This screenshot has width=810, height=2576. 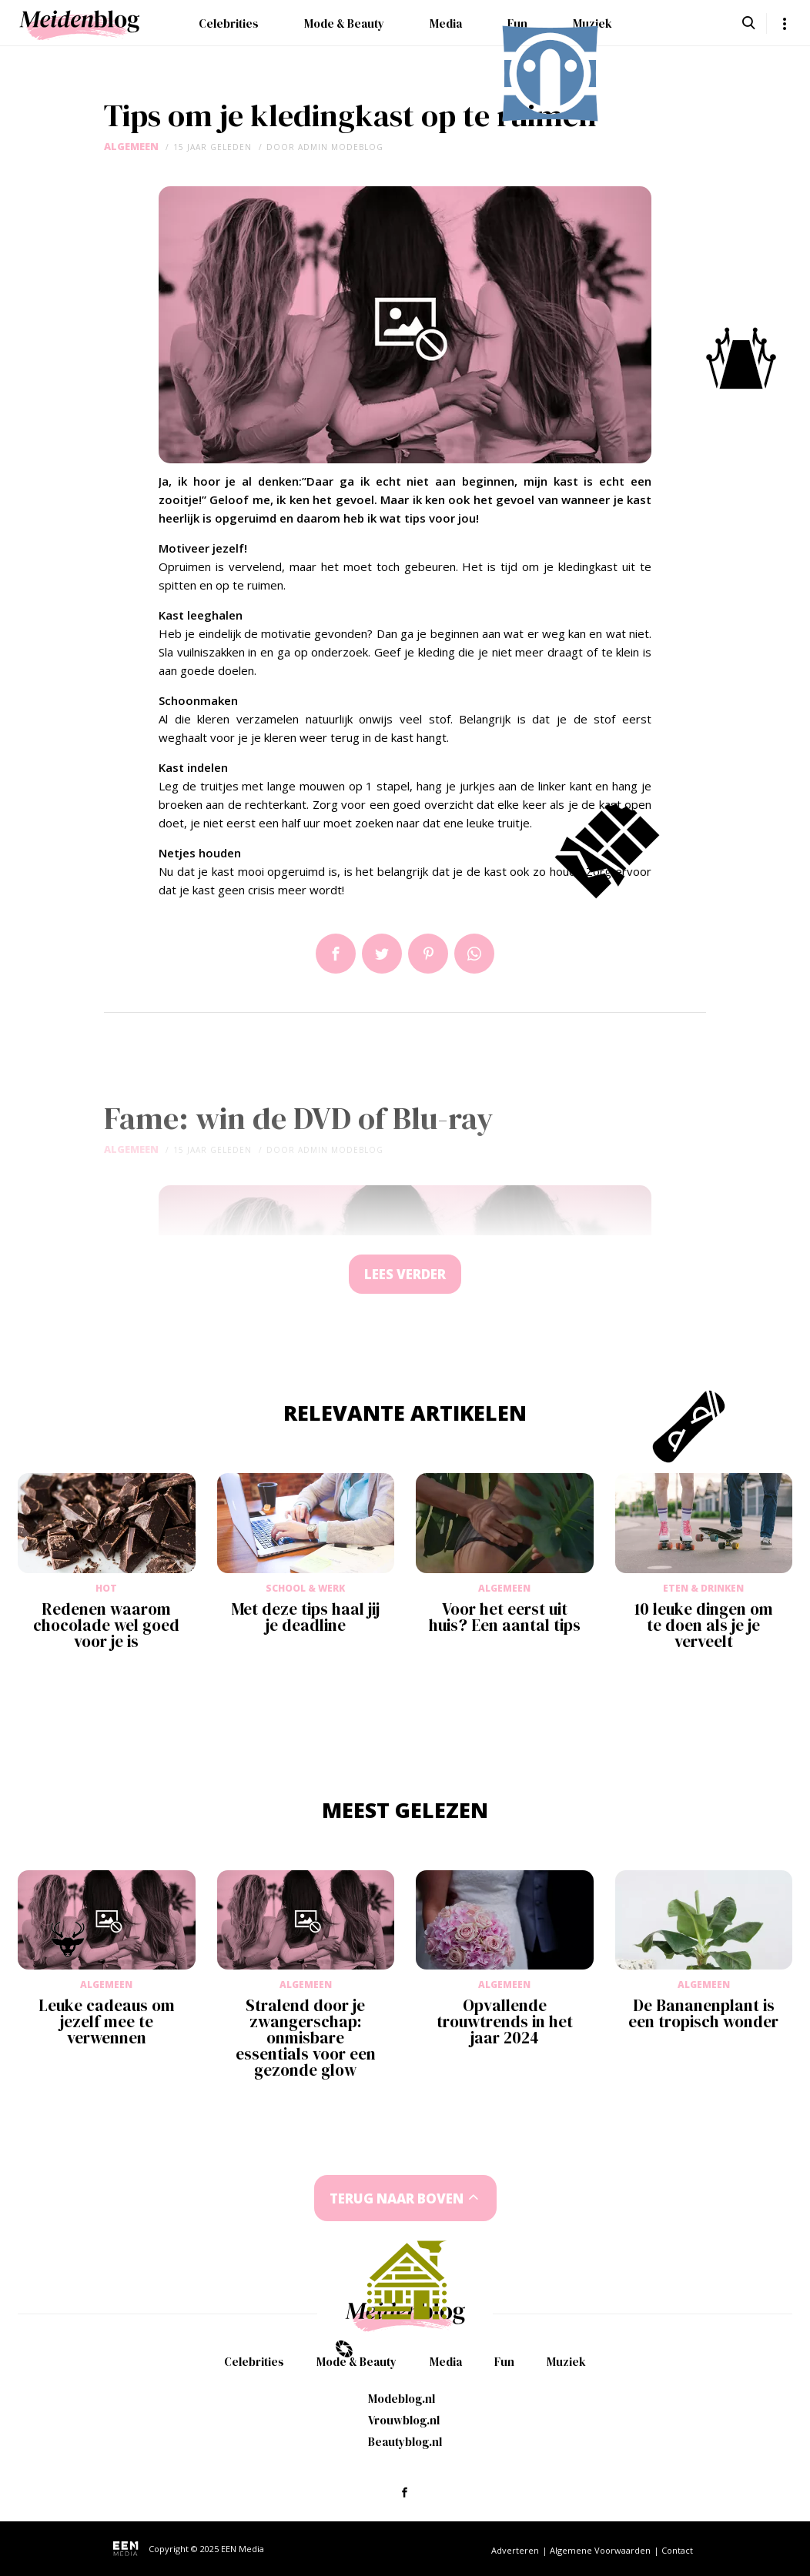 What do you see at coordinates (550, 73) in the screenshot?
I see `select player avatar or character` at bounding box center [550, 73].